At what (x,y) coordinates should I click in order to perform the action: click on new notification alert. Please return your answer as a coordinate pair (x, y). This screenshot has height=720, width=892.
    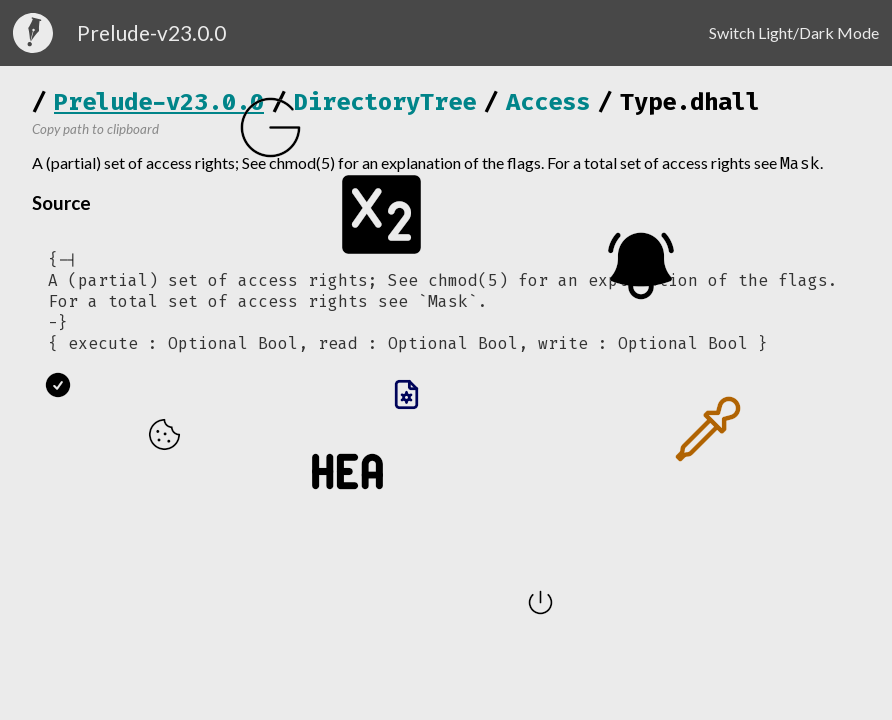
    Looking at the image, I should click on (641, 266).